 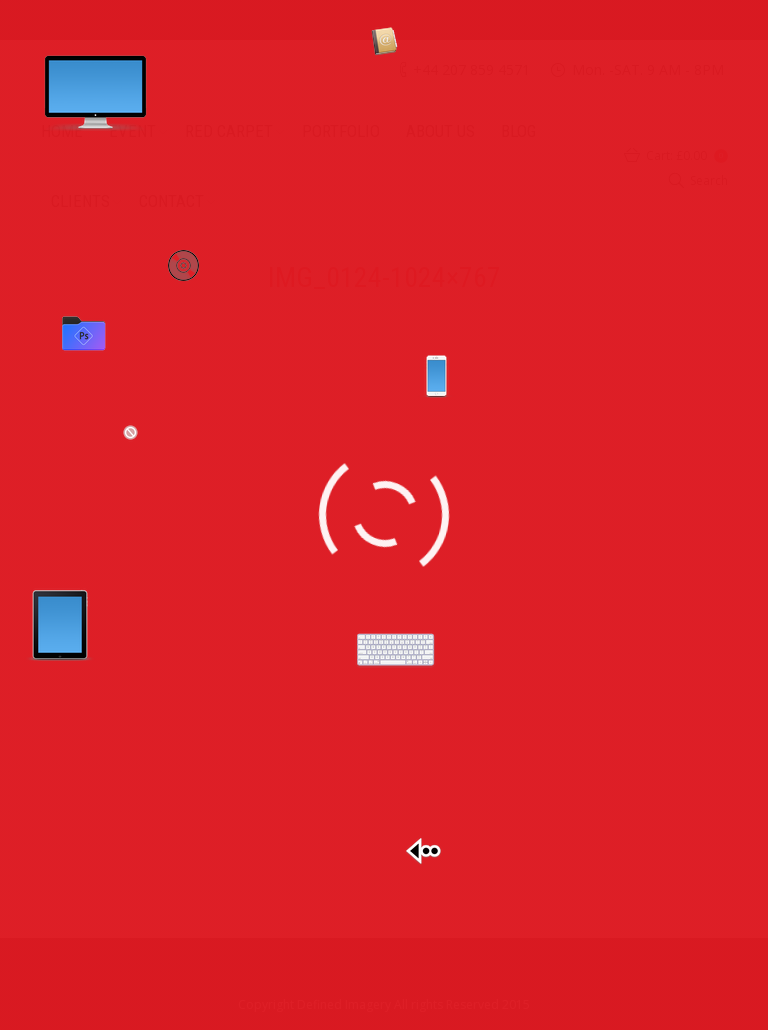 I want to click on indicates a connected iPhone device, so click(x=436, y=376).